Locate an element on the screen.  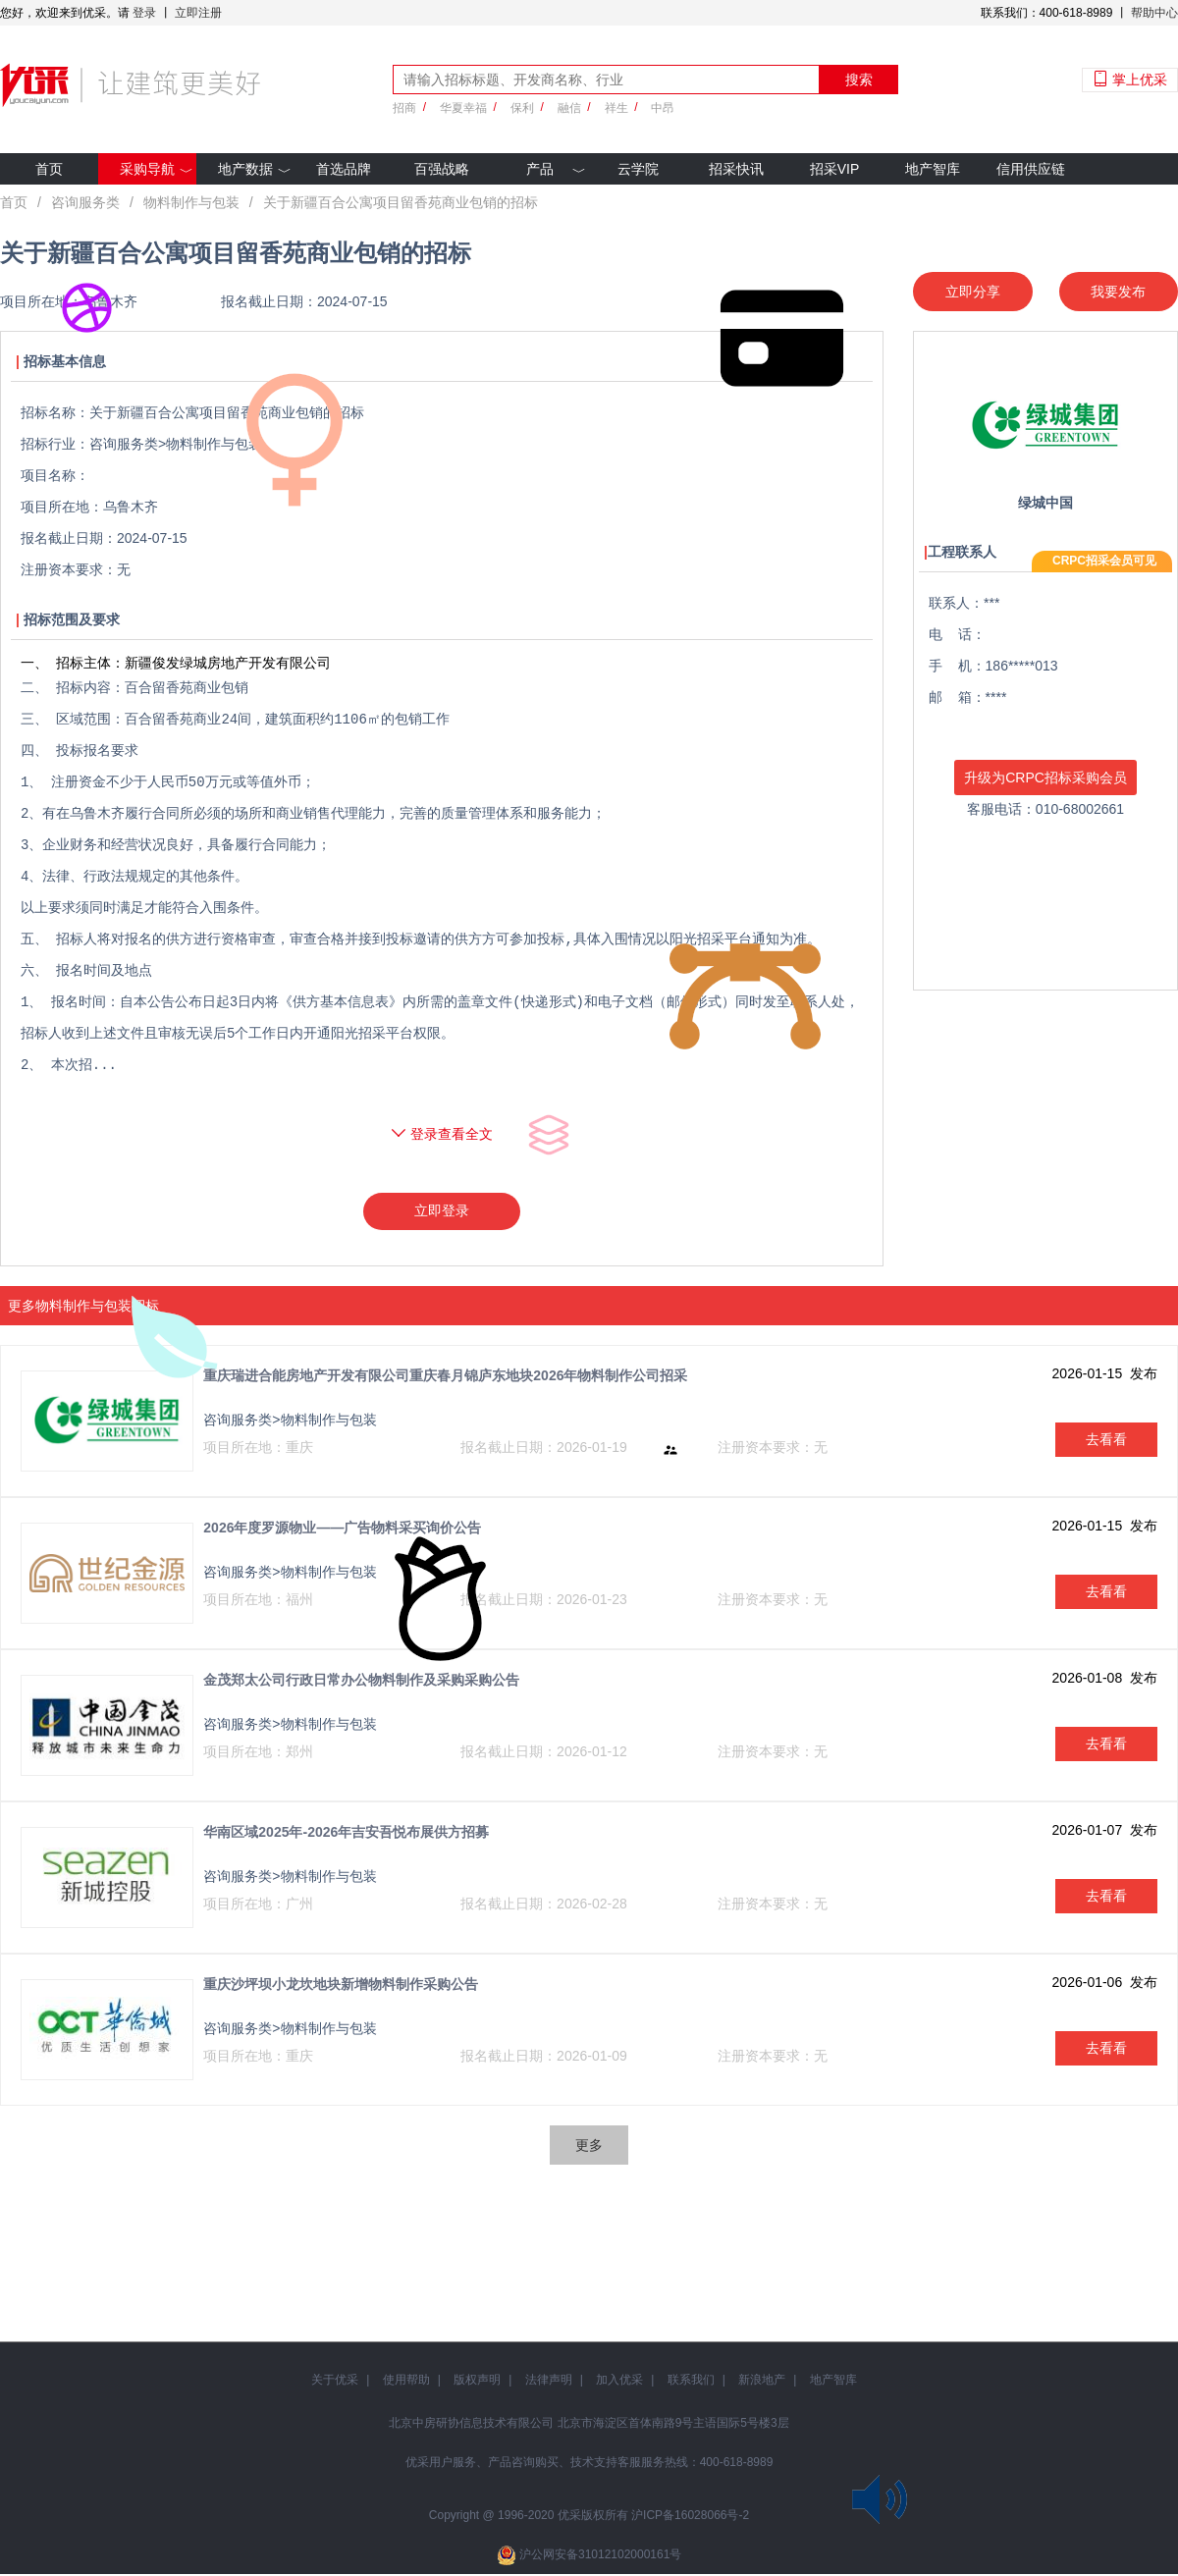
add to favorites or wishlist is located at coordinates (440, 1598).